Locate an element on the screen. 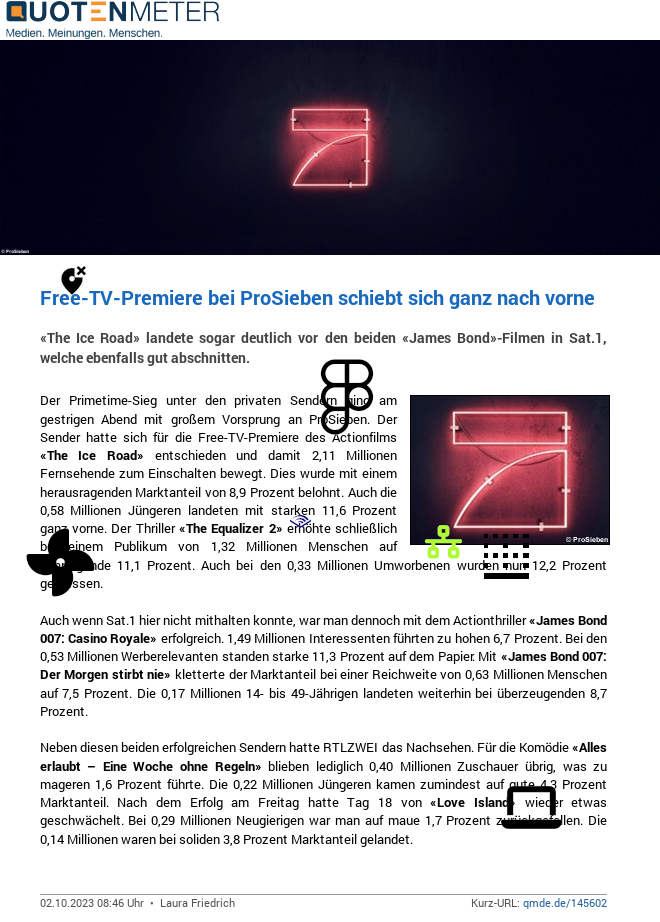 The width and height of the screenshot is (660, 922). view network connections is located at coordinates (443, 542).